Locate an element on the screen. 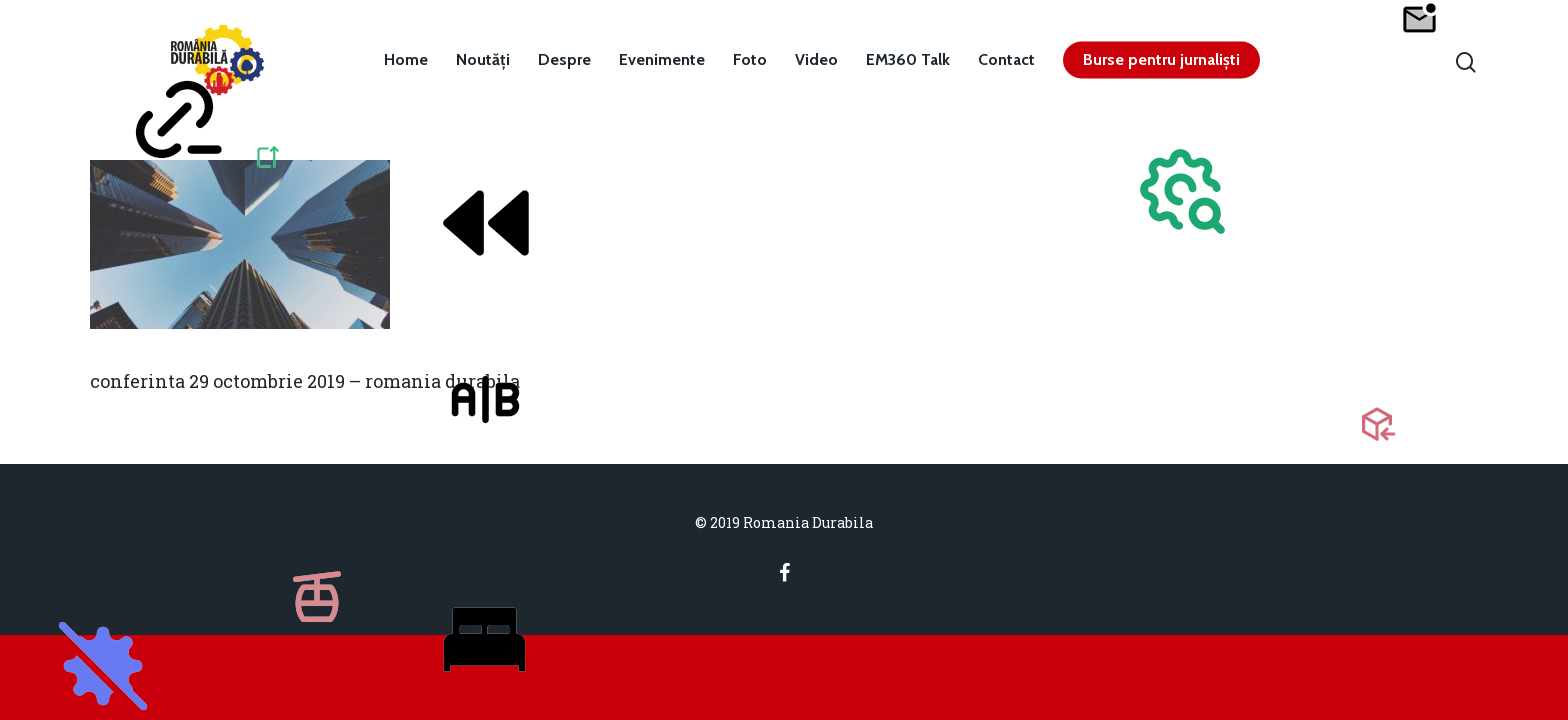 This screenshot has height=720, width=1568. auto-fit content to top edge is located at coordinates (267, 157).